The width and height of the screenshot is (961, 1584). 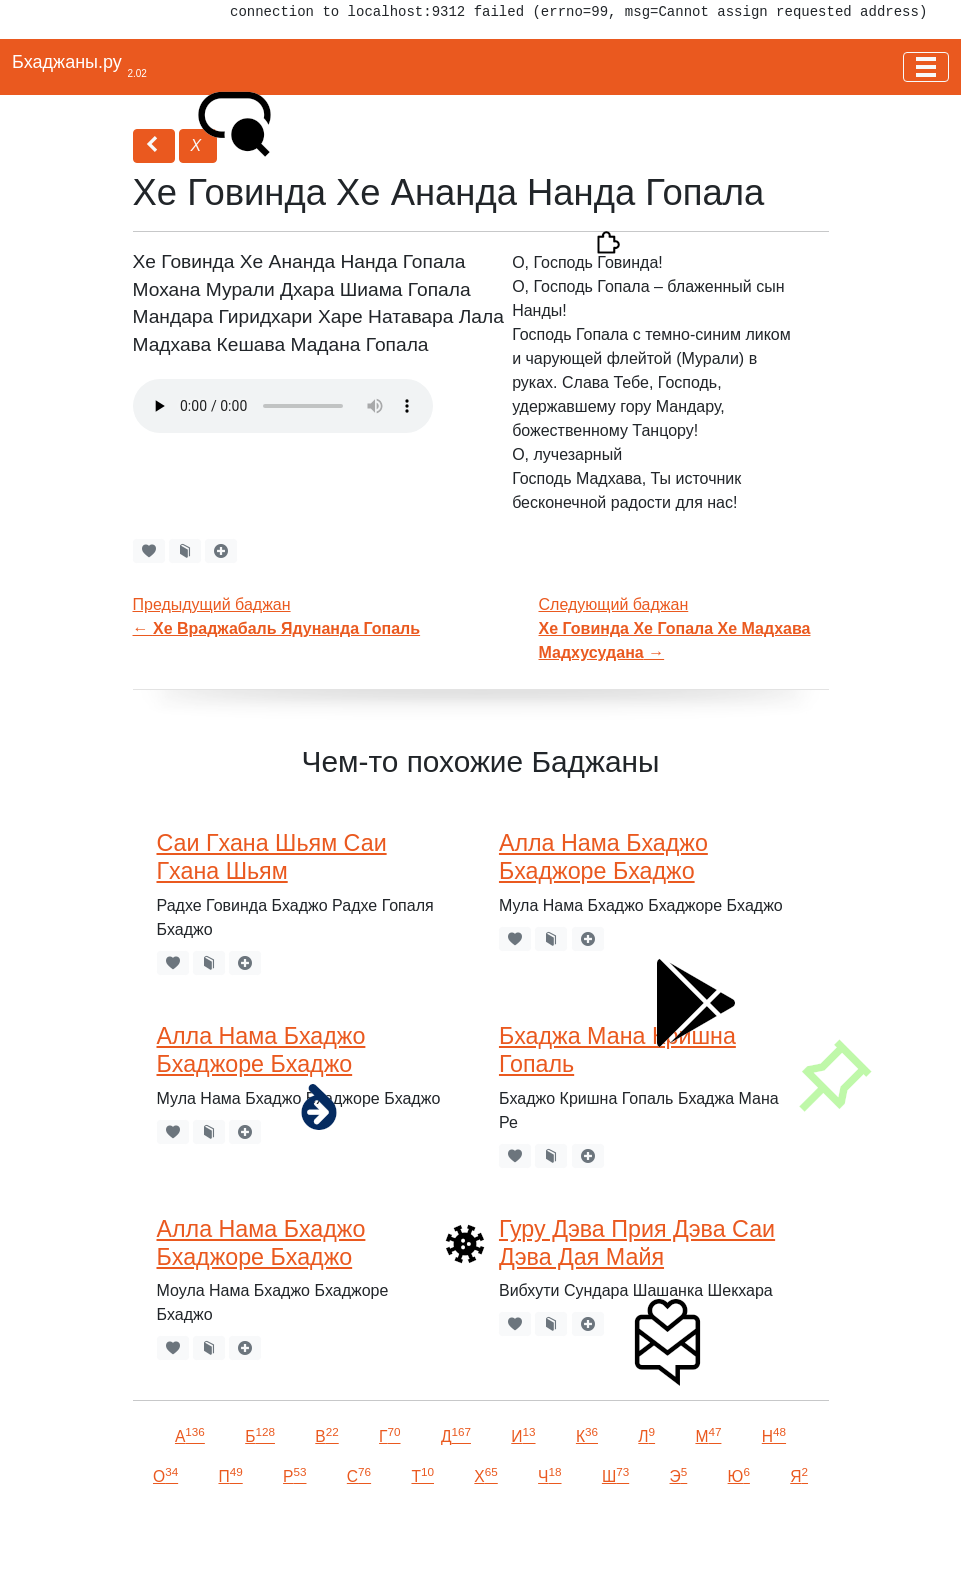 What do you see at coordinates (667, 1342) in the screenshot?
I see `open tinyletter email newsletter service` at bounding box center [667, 1342].